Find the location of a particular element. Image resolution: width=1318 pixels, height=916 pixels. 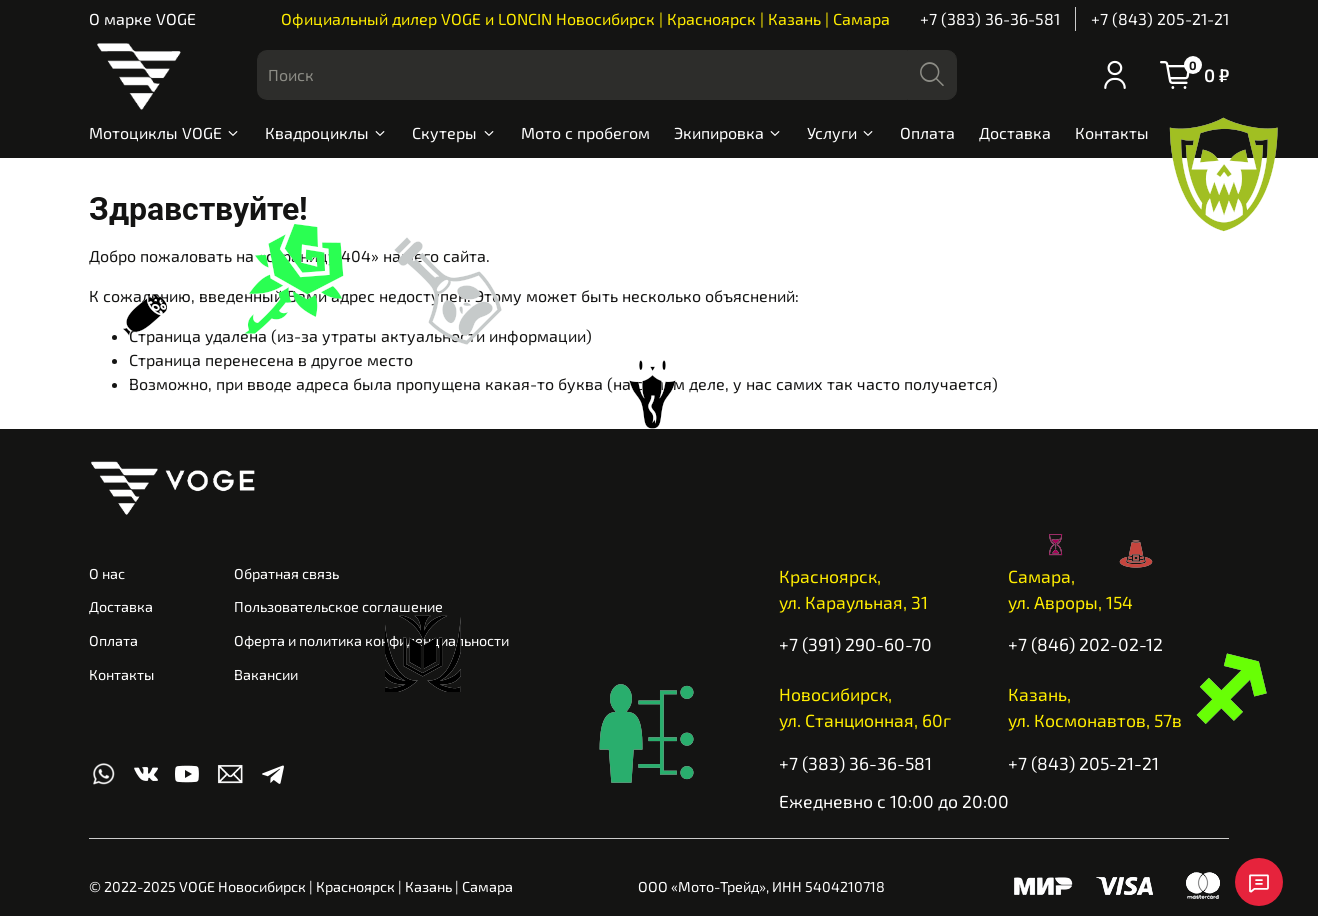

view character skills or abilities is located at coordinates (648, 732).